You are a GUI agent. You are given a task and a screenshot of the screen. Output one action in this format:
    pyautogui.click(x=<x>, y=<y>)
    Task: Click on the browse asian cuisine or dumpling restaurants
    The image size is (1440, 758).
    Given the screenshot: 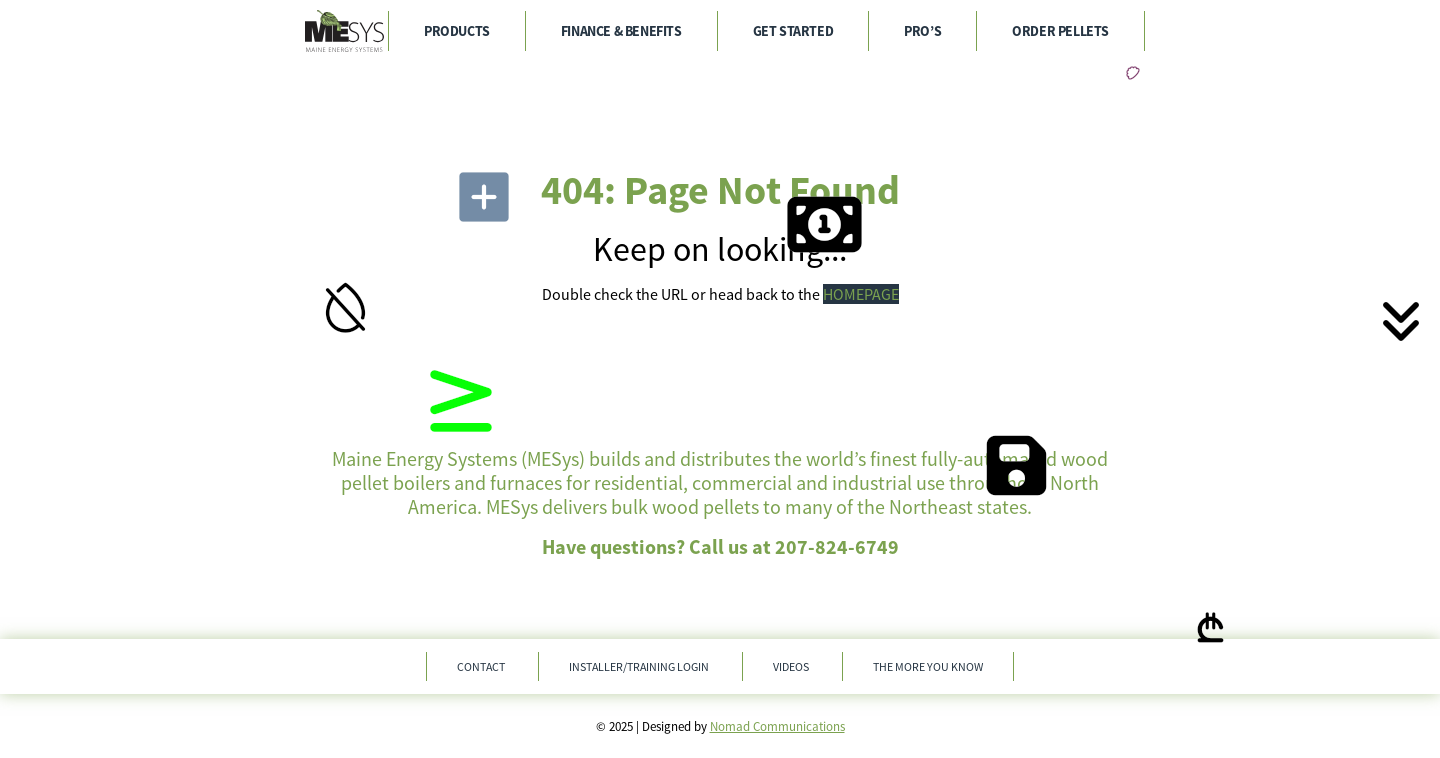 What is the action you would take?
    pyautogui.click(x=1133, y=73)
    